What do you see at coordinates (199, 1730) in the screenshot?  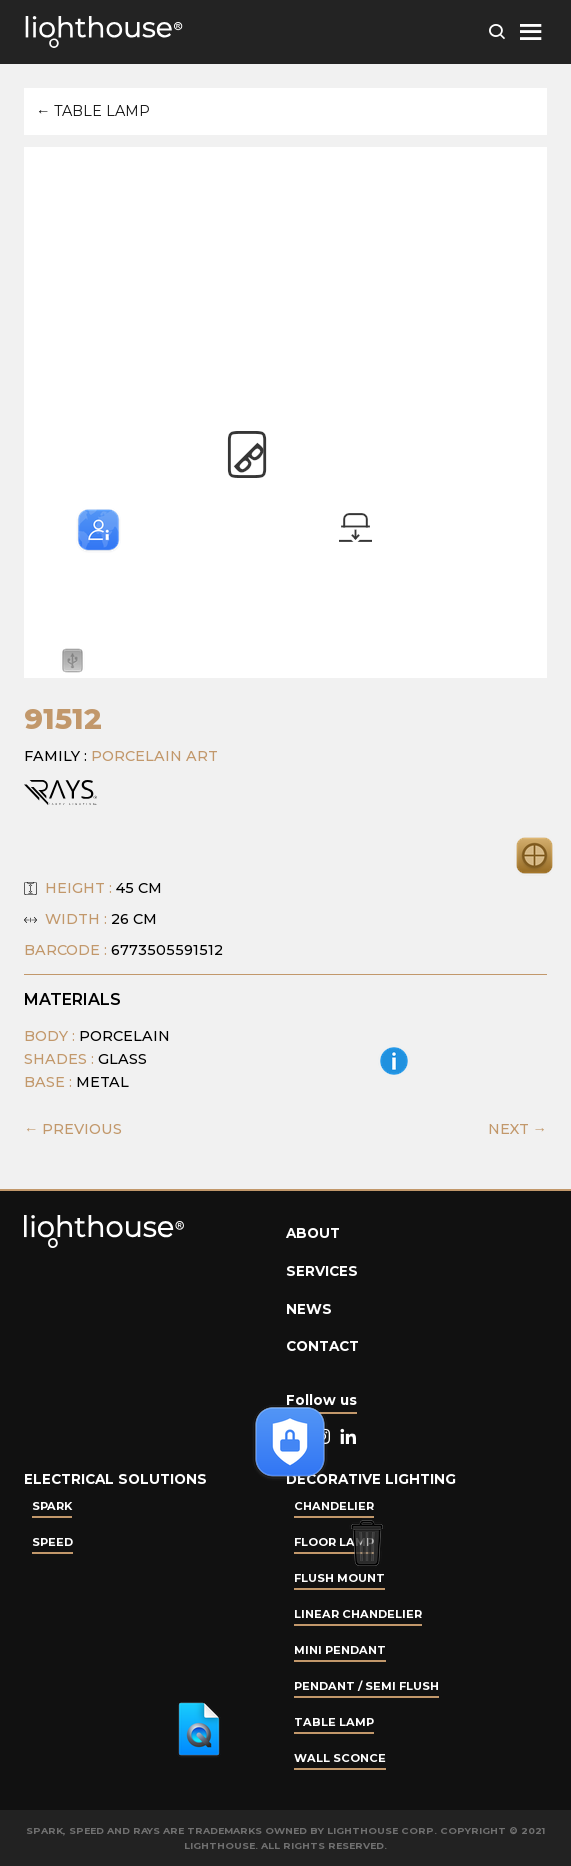 I see `a generic video file` at bounding box center [199, 1730].